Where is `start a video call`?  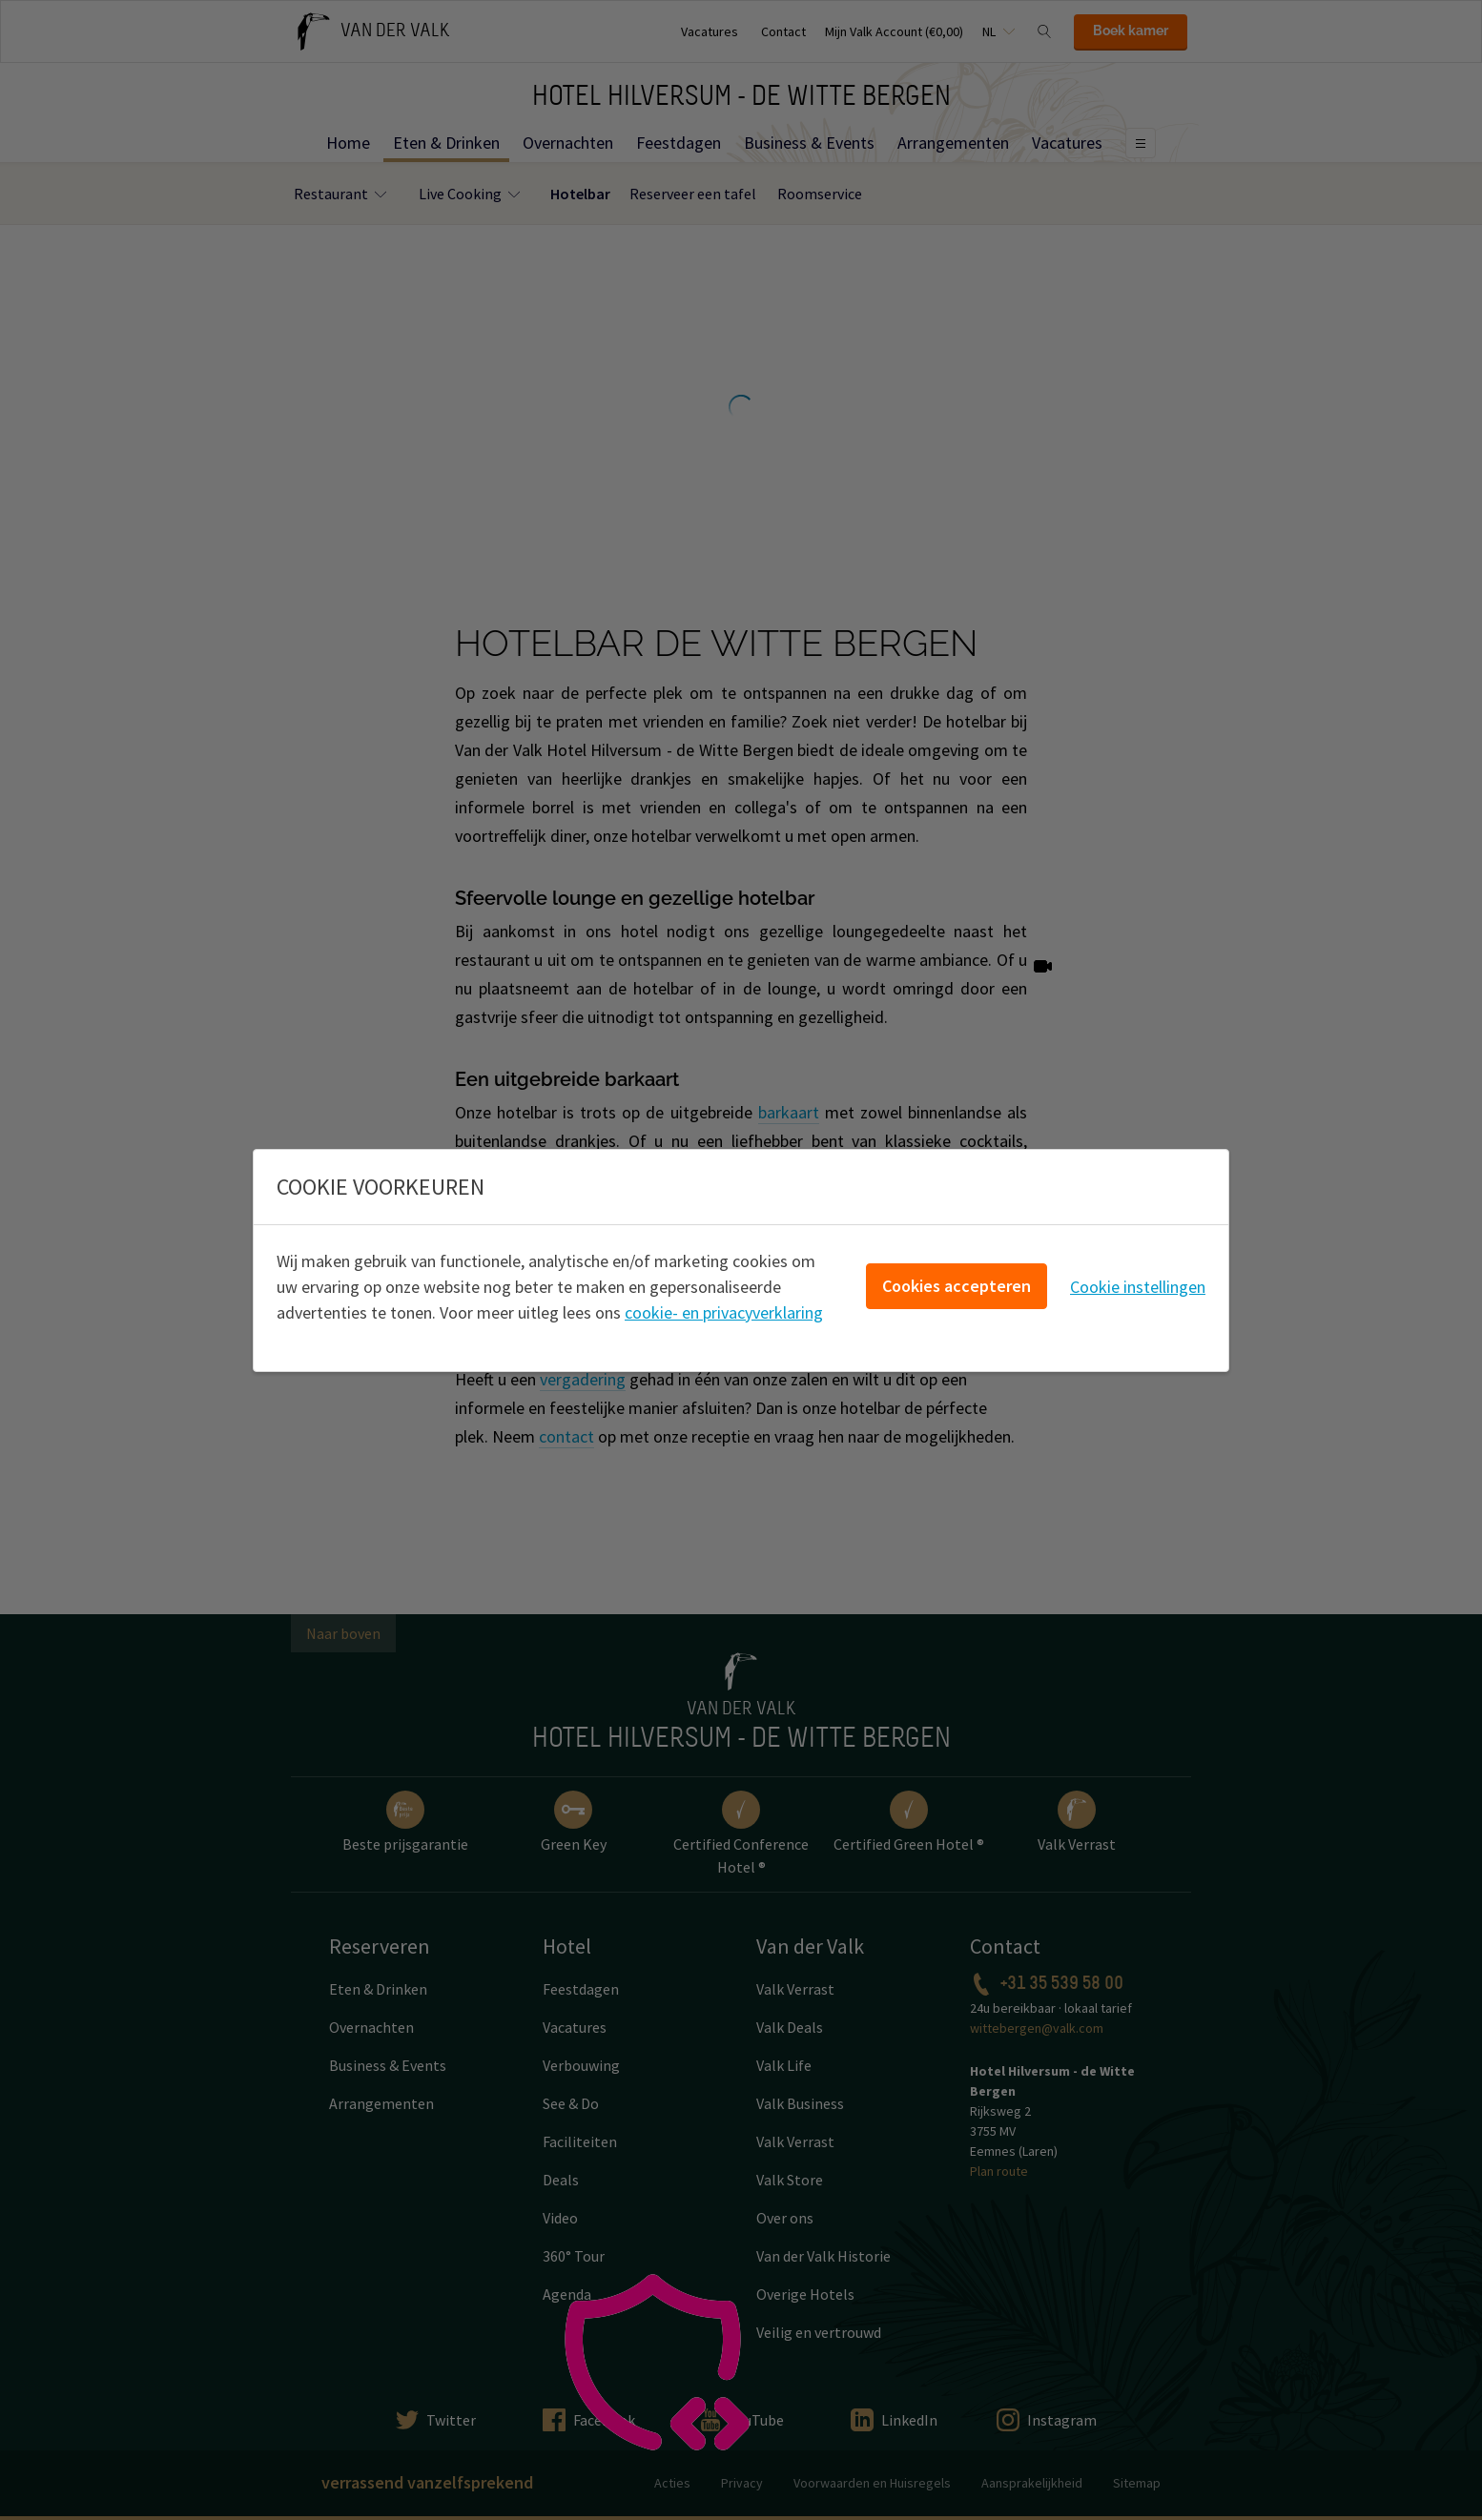 start a video call is located at coordinates (1042, 966).